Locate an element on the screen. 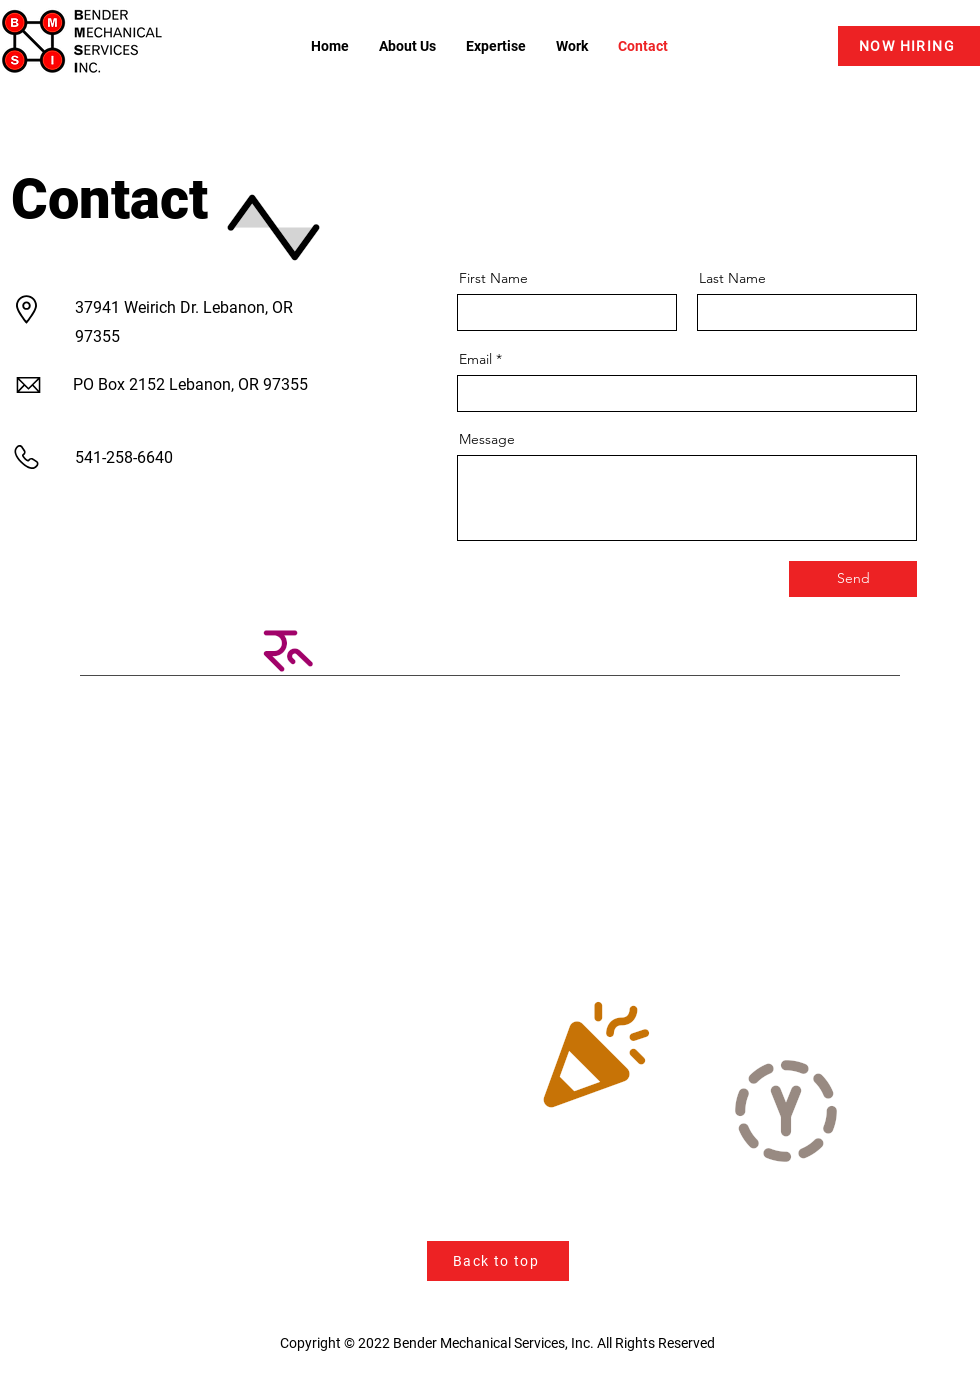  indicates a pending or in-progress status for item Y is located at coordinates (786, 1111).